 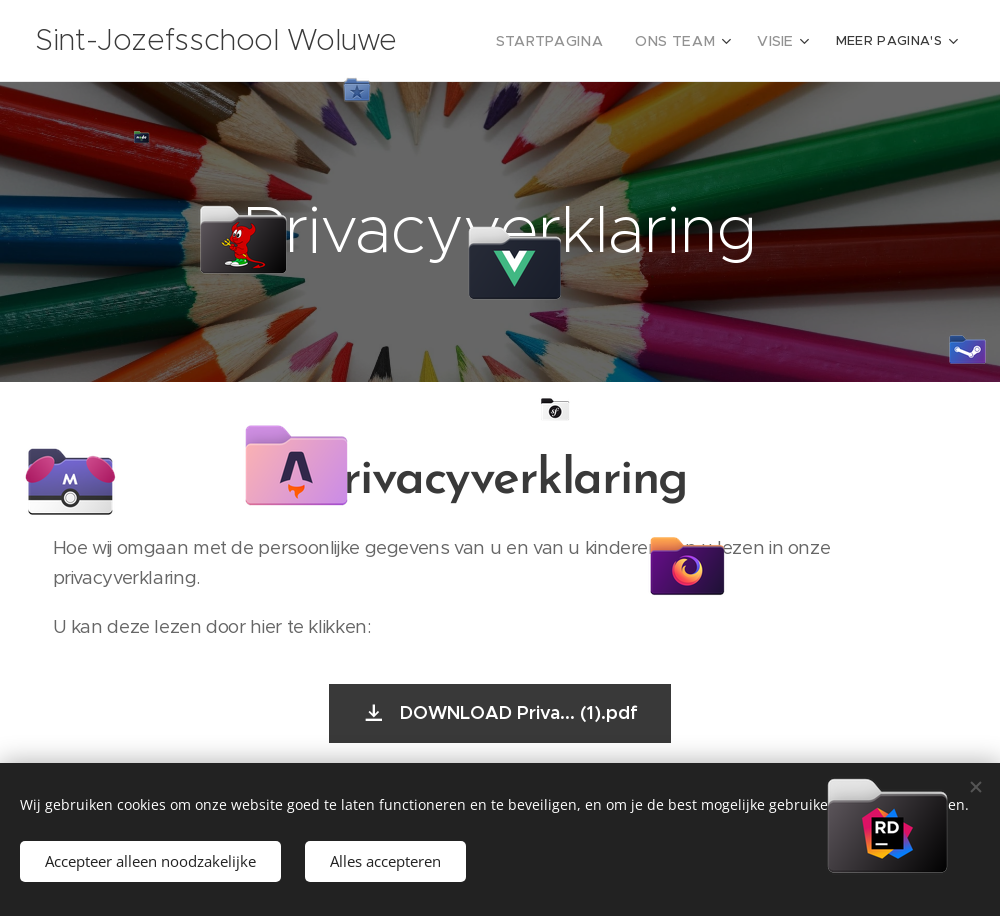 What do you see at coordinates (555, 410) in the screenshot?
I see `open symfony project folder` at bounding box center [555, 410].